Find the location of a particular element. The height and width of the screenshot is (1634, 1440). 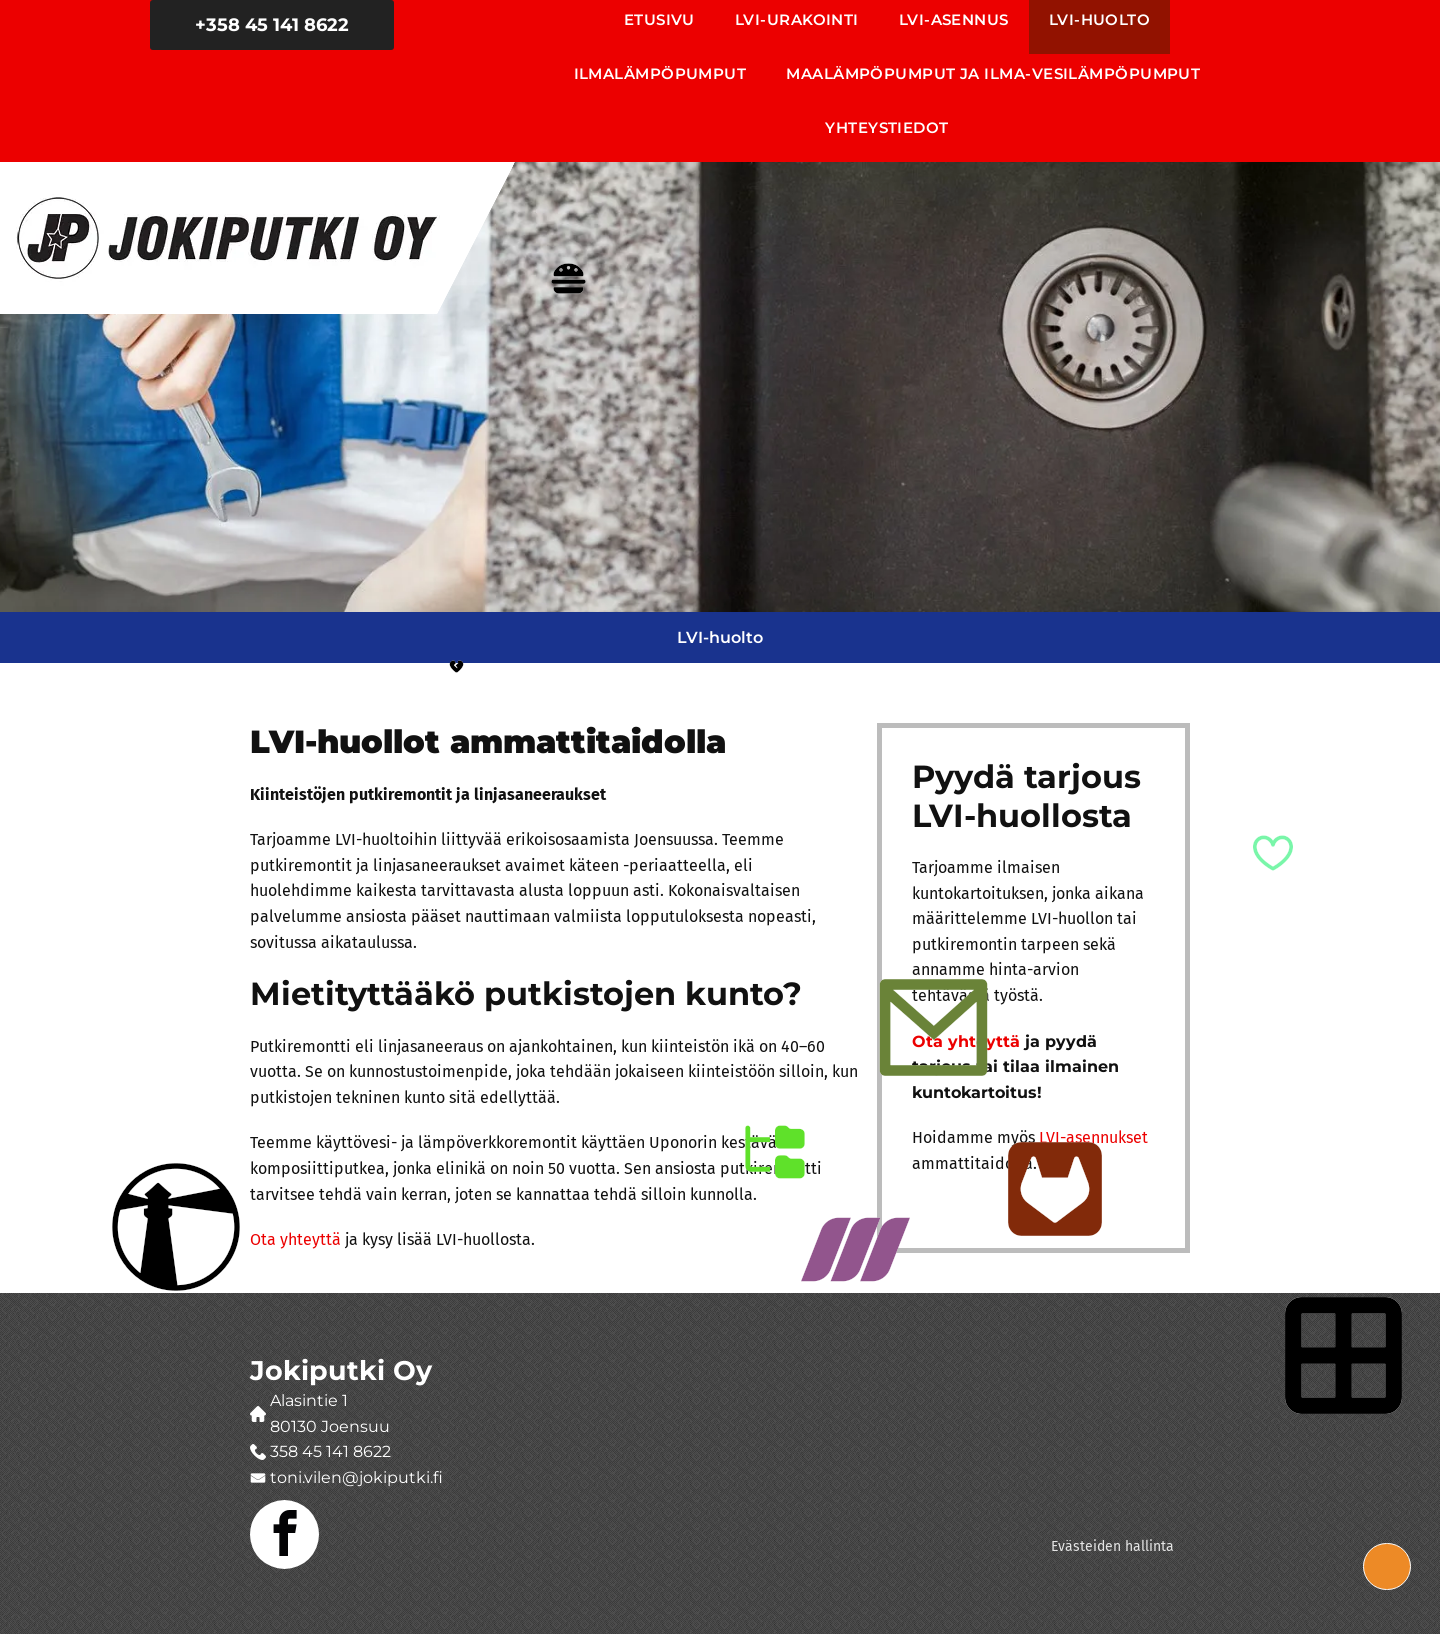

open navigation menu is located at coordinates (568, 278).